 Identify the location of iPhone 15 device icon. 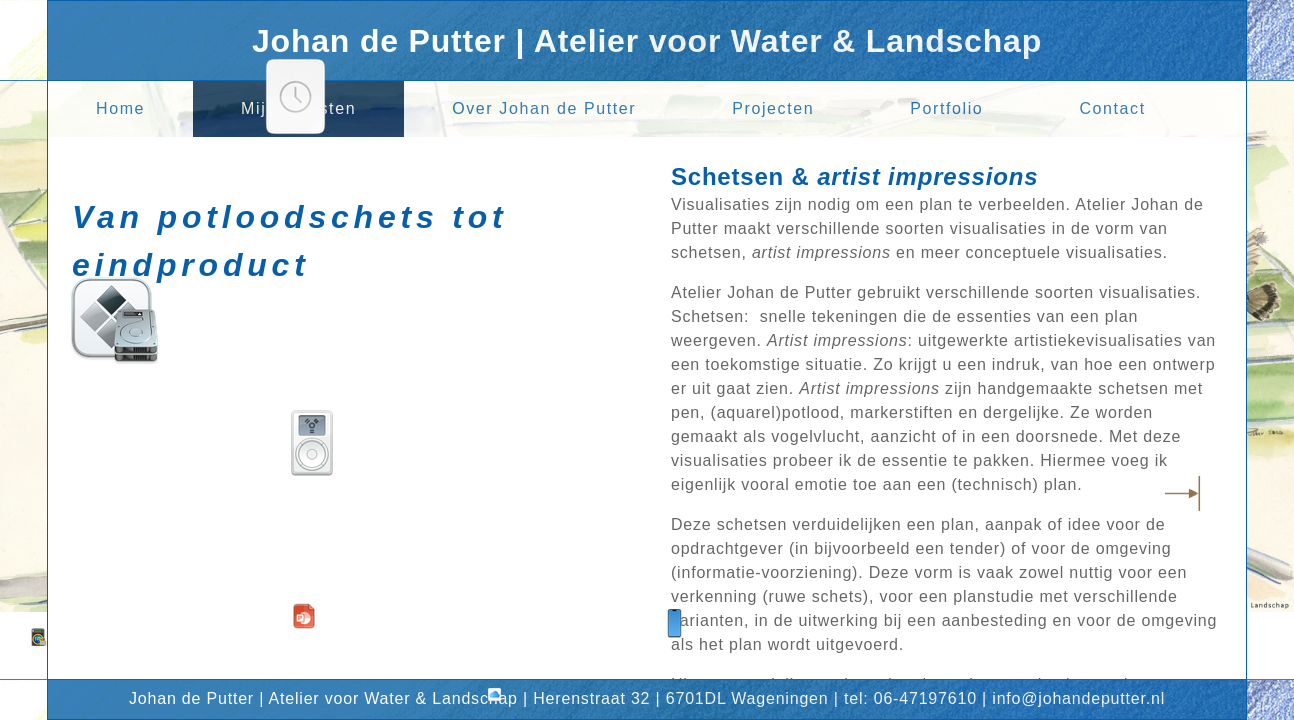
(674, 623).